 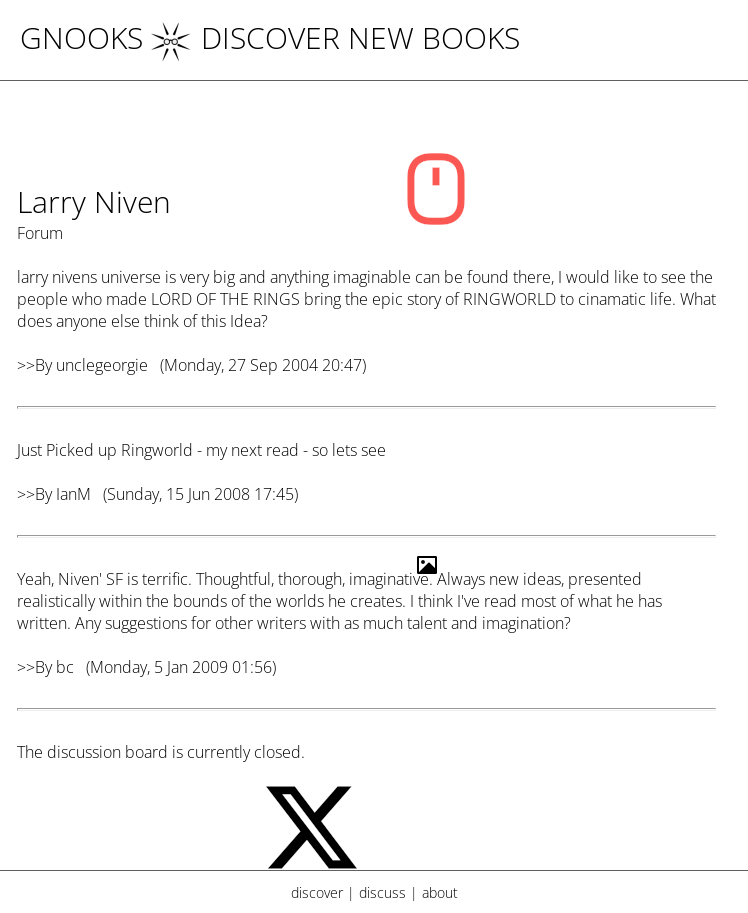 I want to click on view image or photo, so click(x=427, y=565).